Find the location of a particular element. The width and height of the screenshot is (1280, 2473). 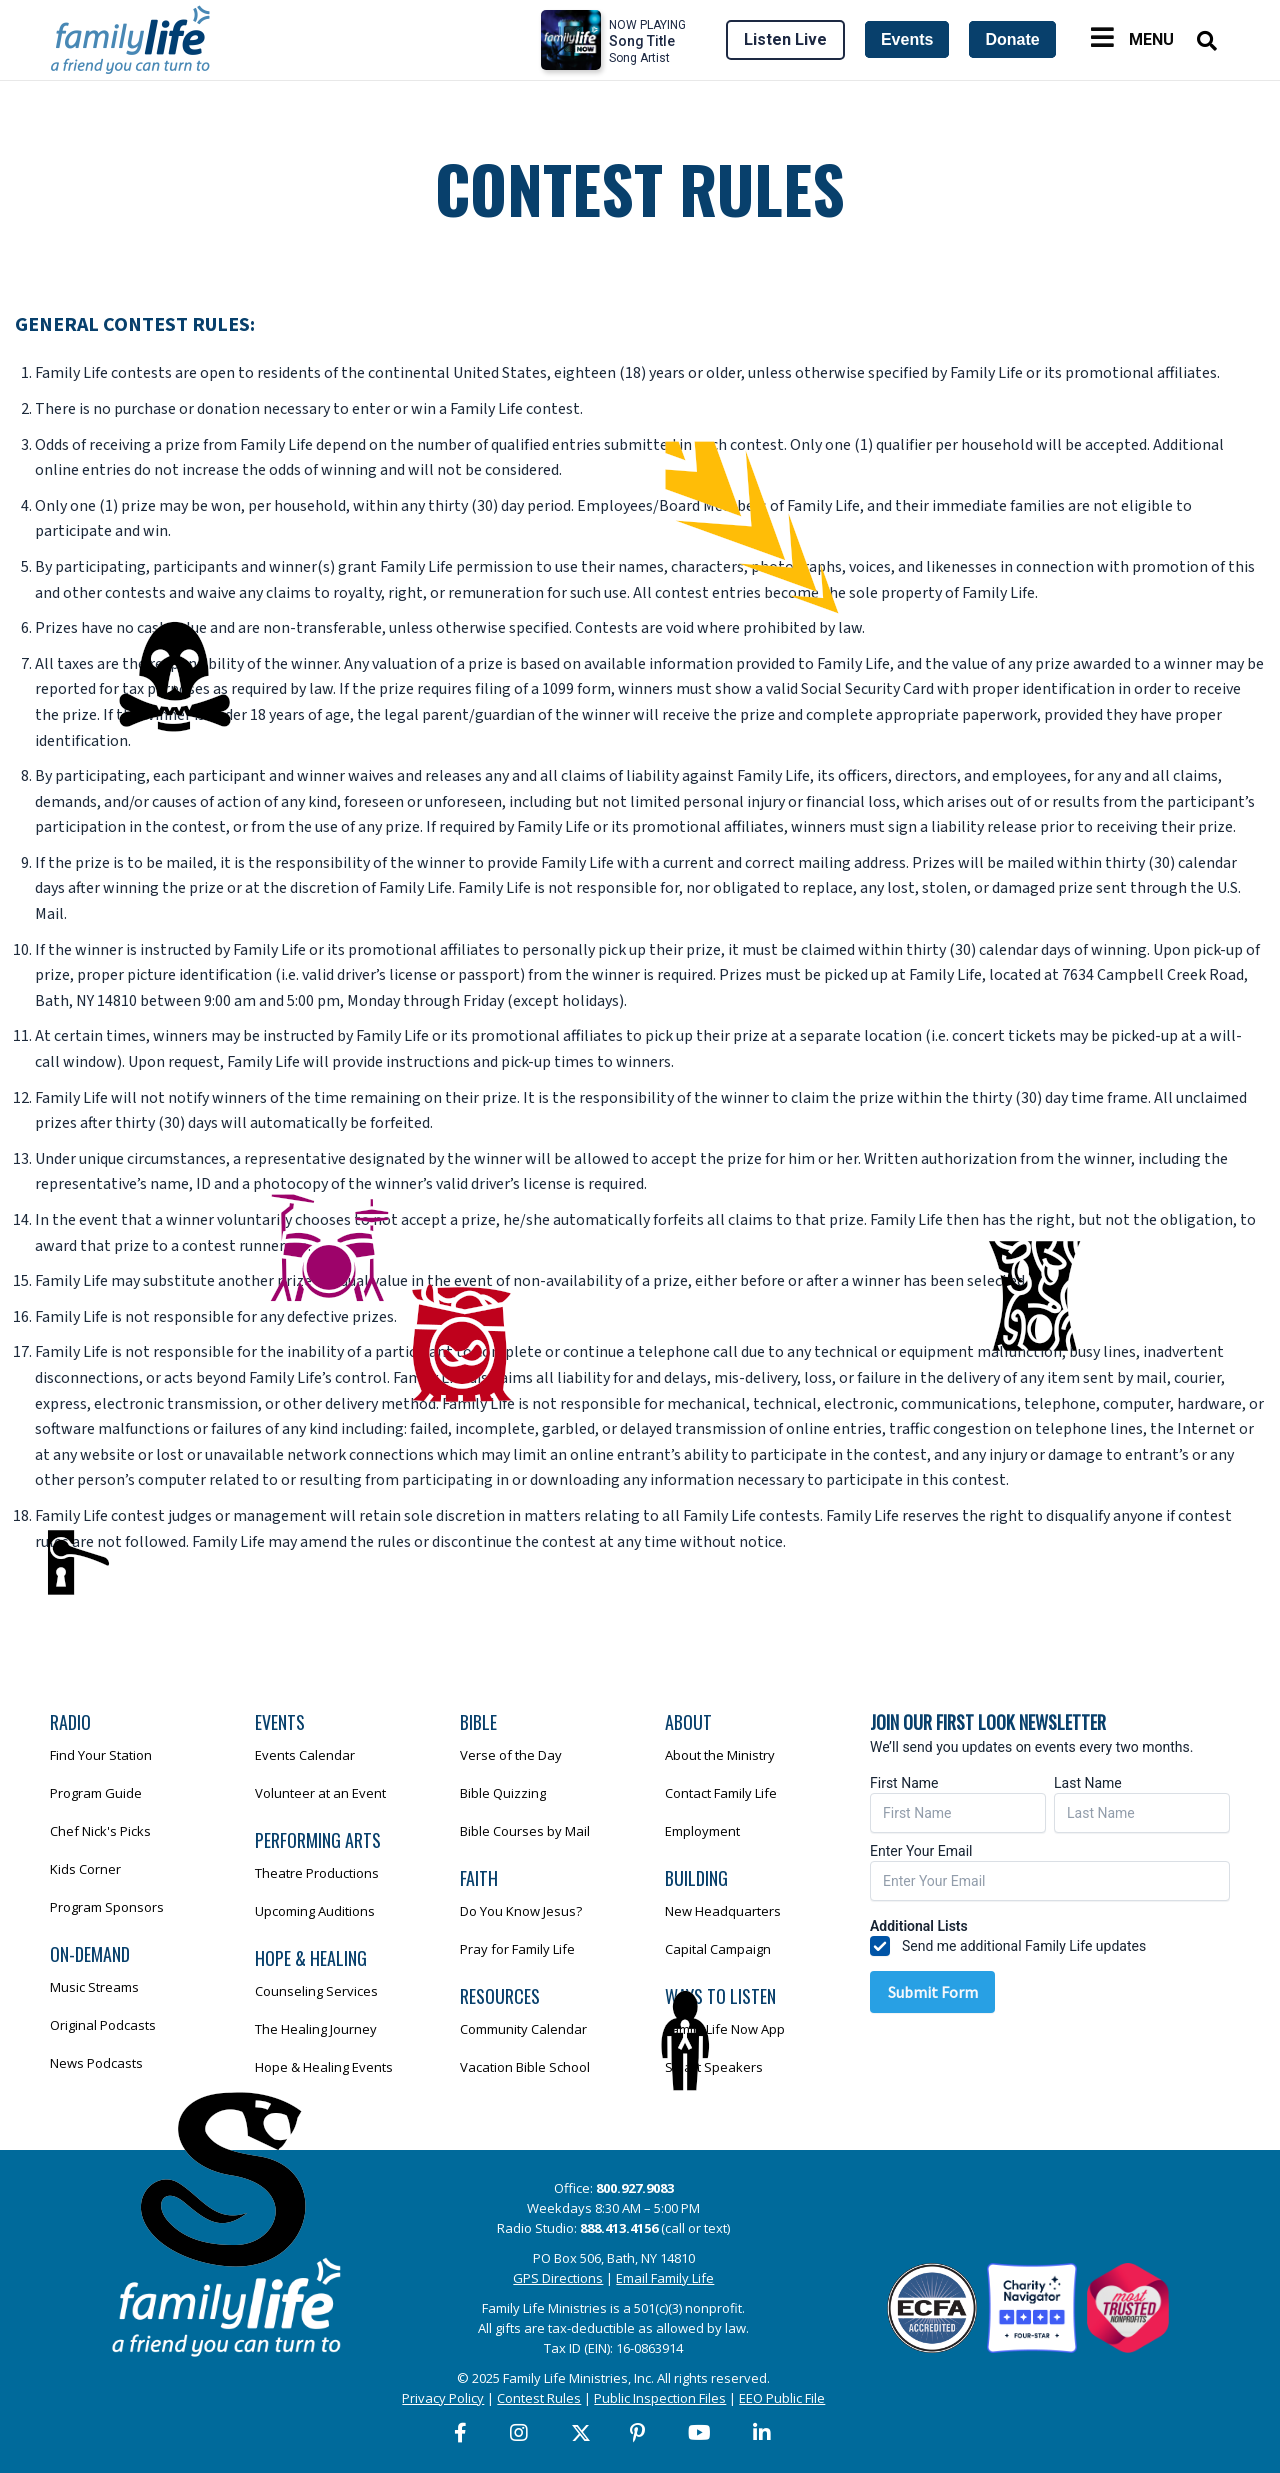

indicates a combo attack or chain skill is located at coordinates (752, 527).